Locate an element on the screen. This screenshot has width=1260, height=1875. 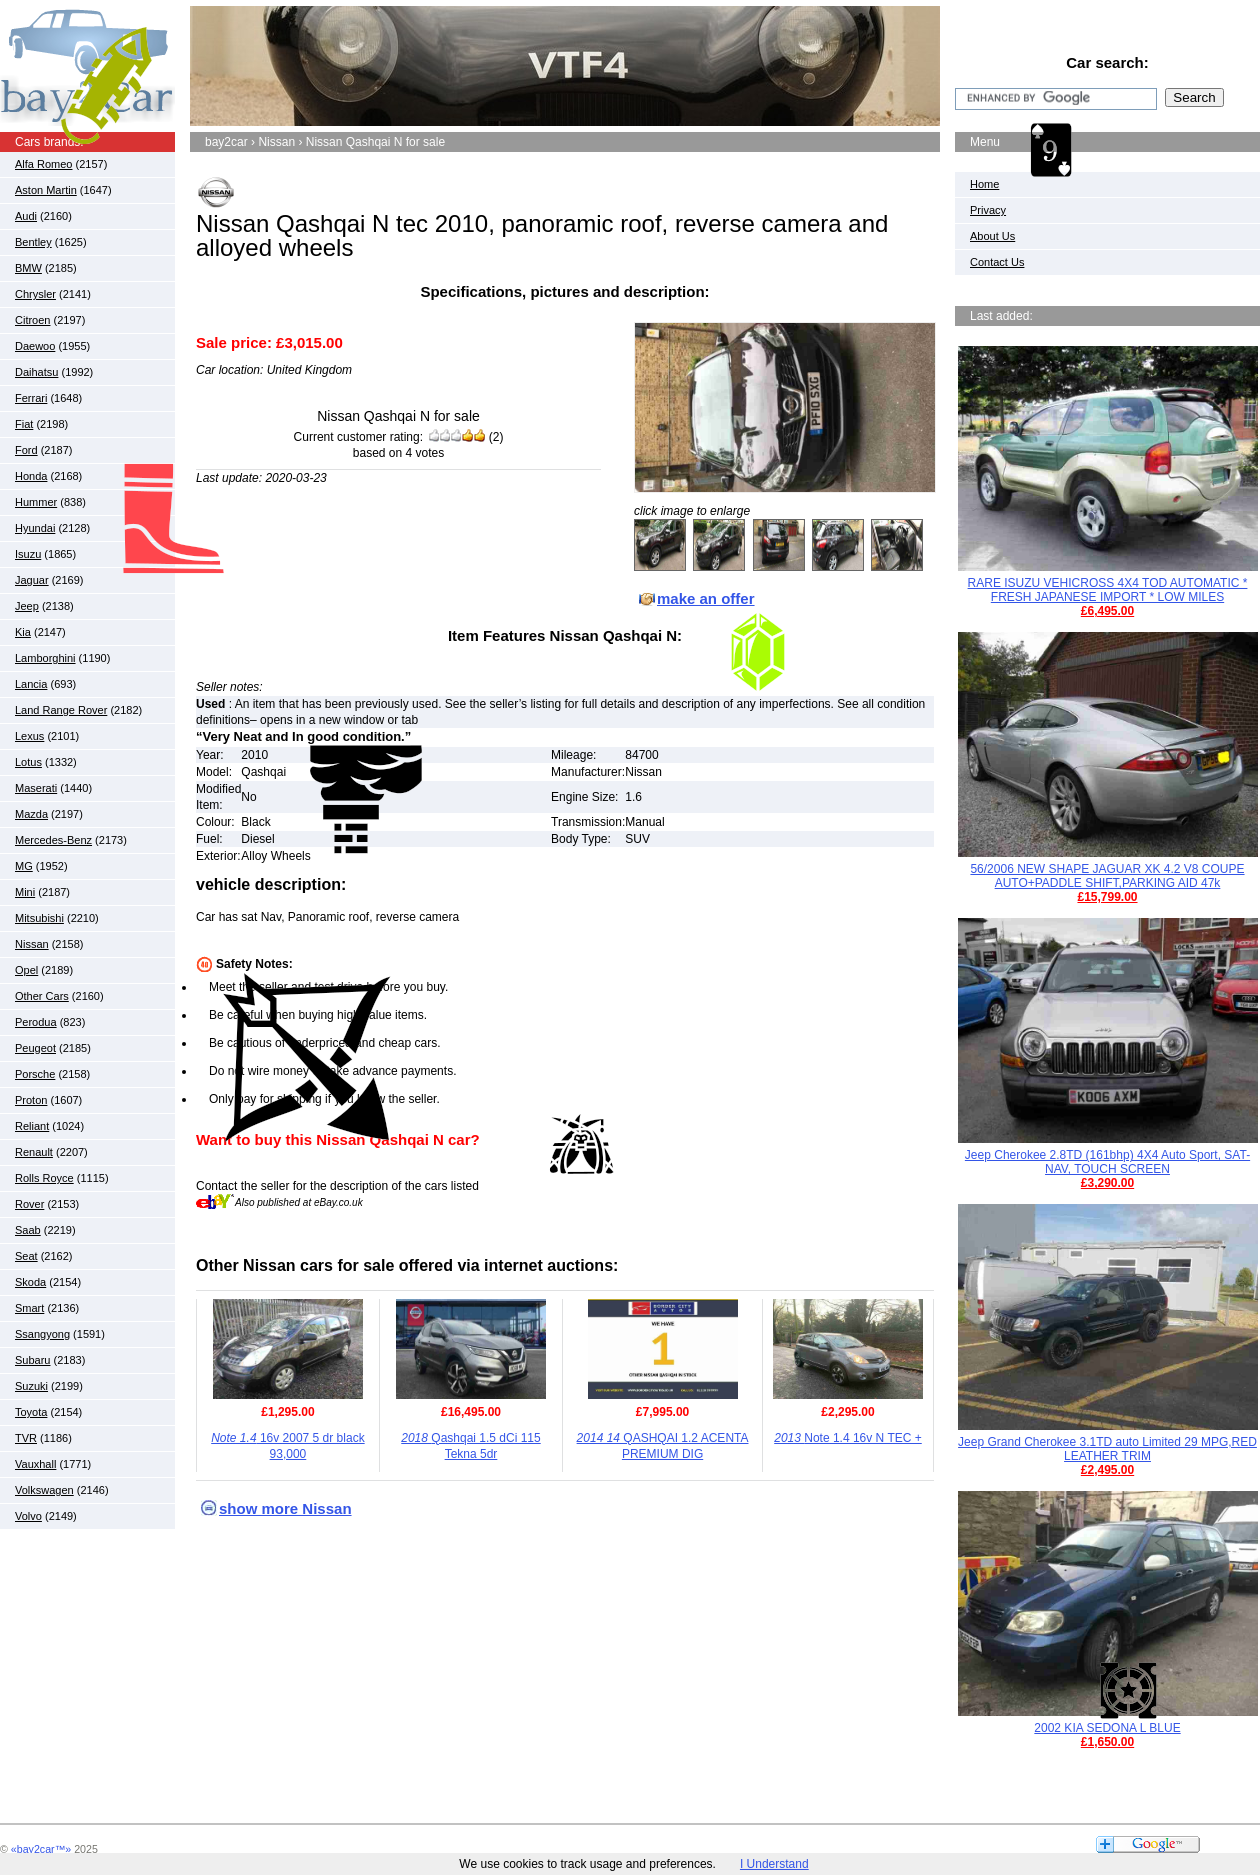
imperial faction or empire team selector is located at coordinates (1128, 1690).